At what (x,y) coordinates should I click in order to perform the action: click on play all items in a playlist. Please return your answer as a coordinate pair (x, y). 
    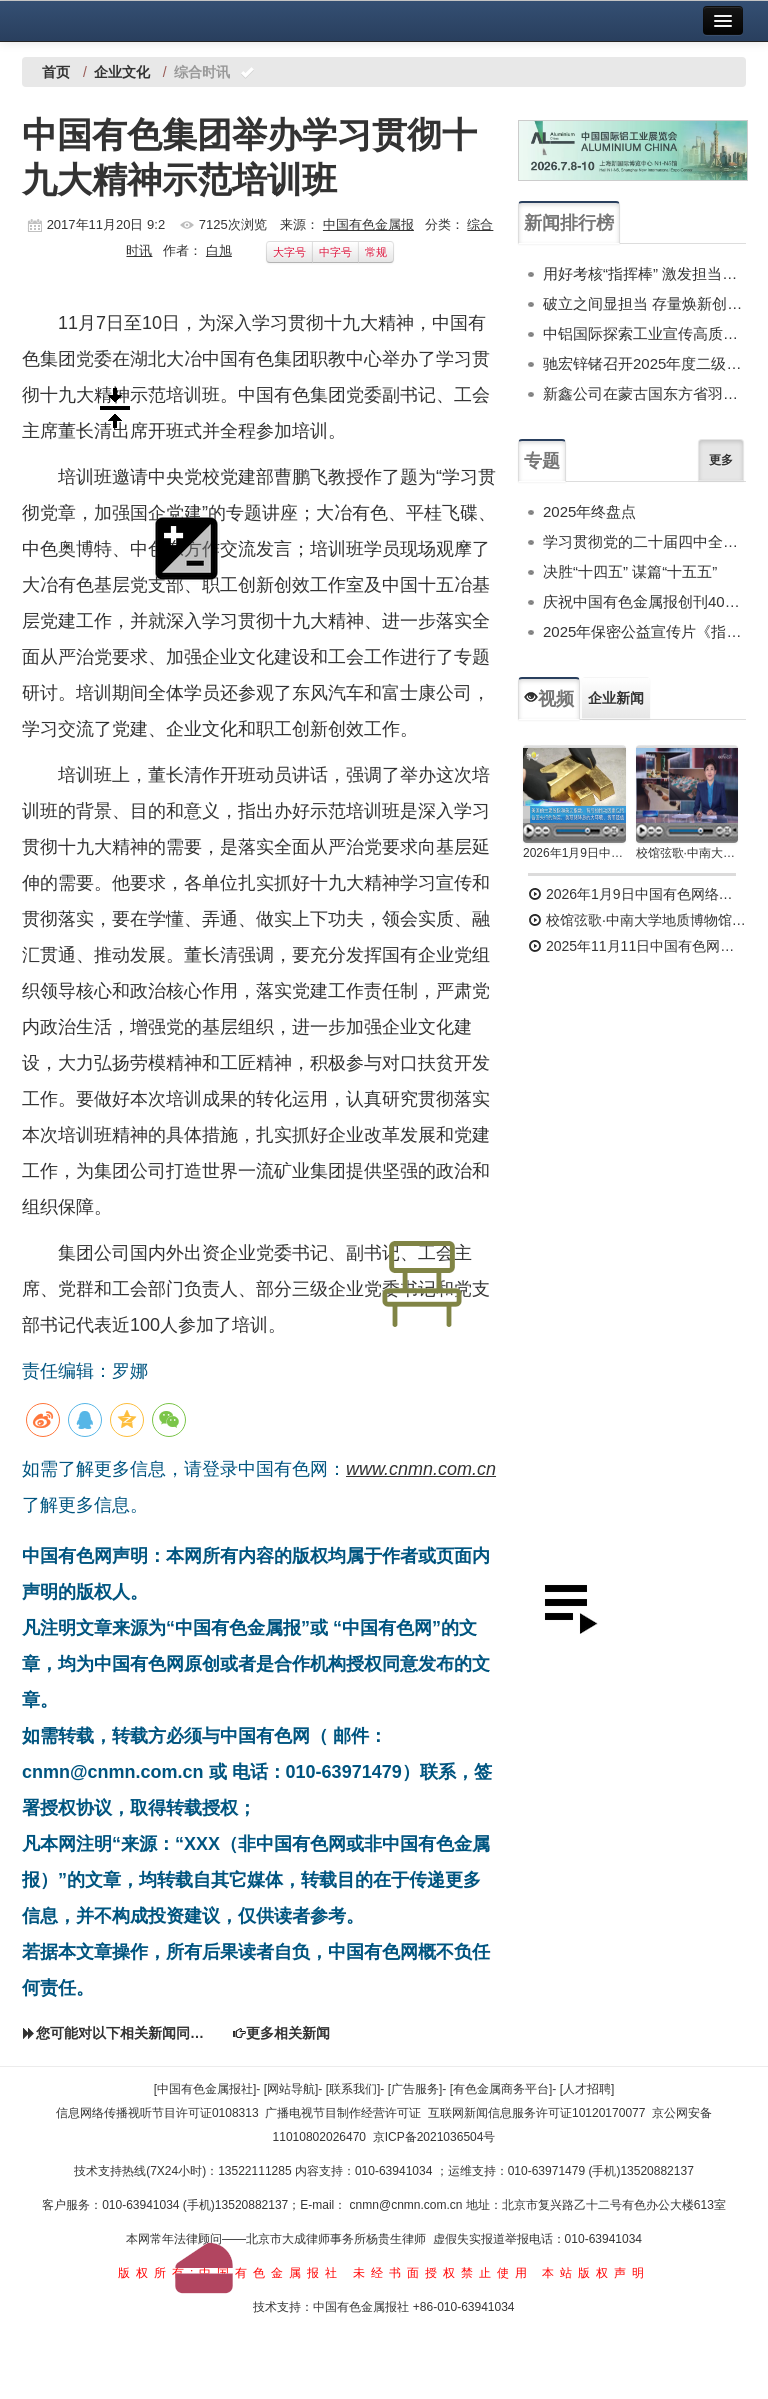
    Looking at the image, I should click on (573, 1606).